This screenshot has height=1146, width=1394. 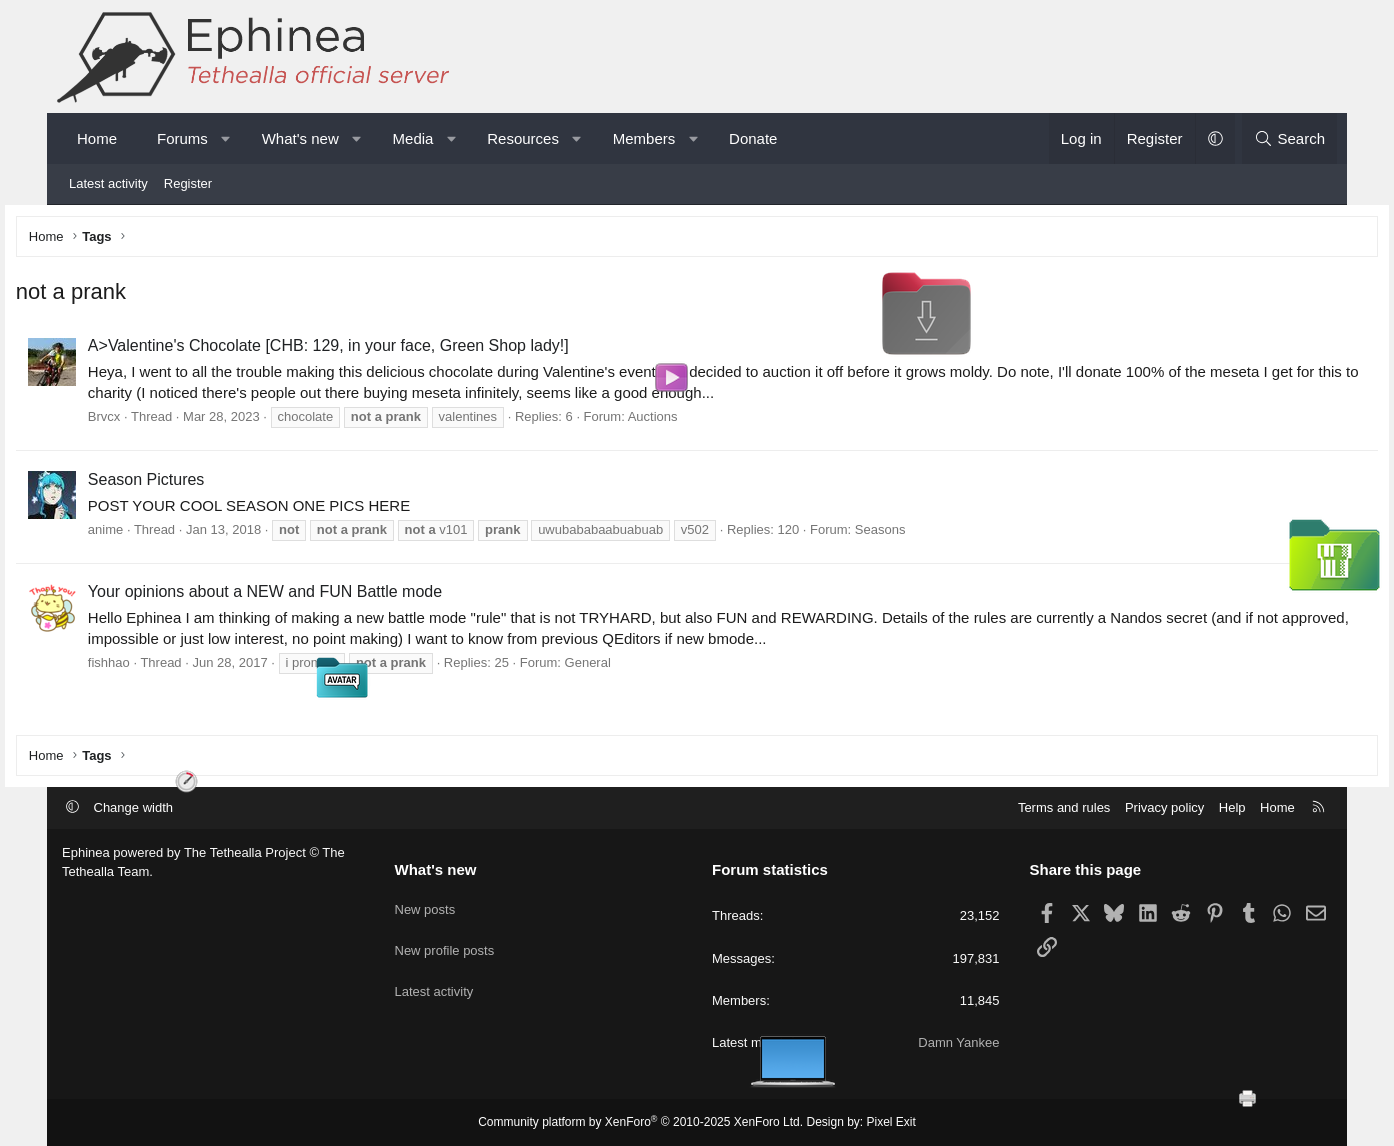 I want to click on access your downloads folder, so click(x=926, y=313).